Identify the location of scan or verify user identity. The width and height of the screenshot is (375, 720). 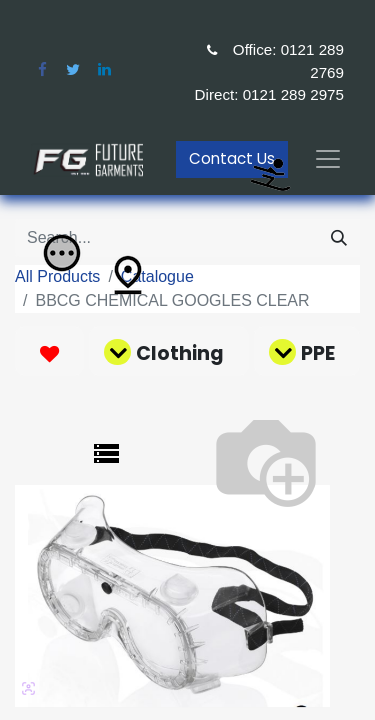
(28, 688).